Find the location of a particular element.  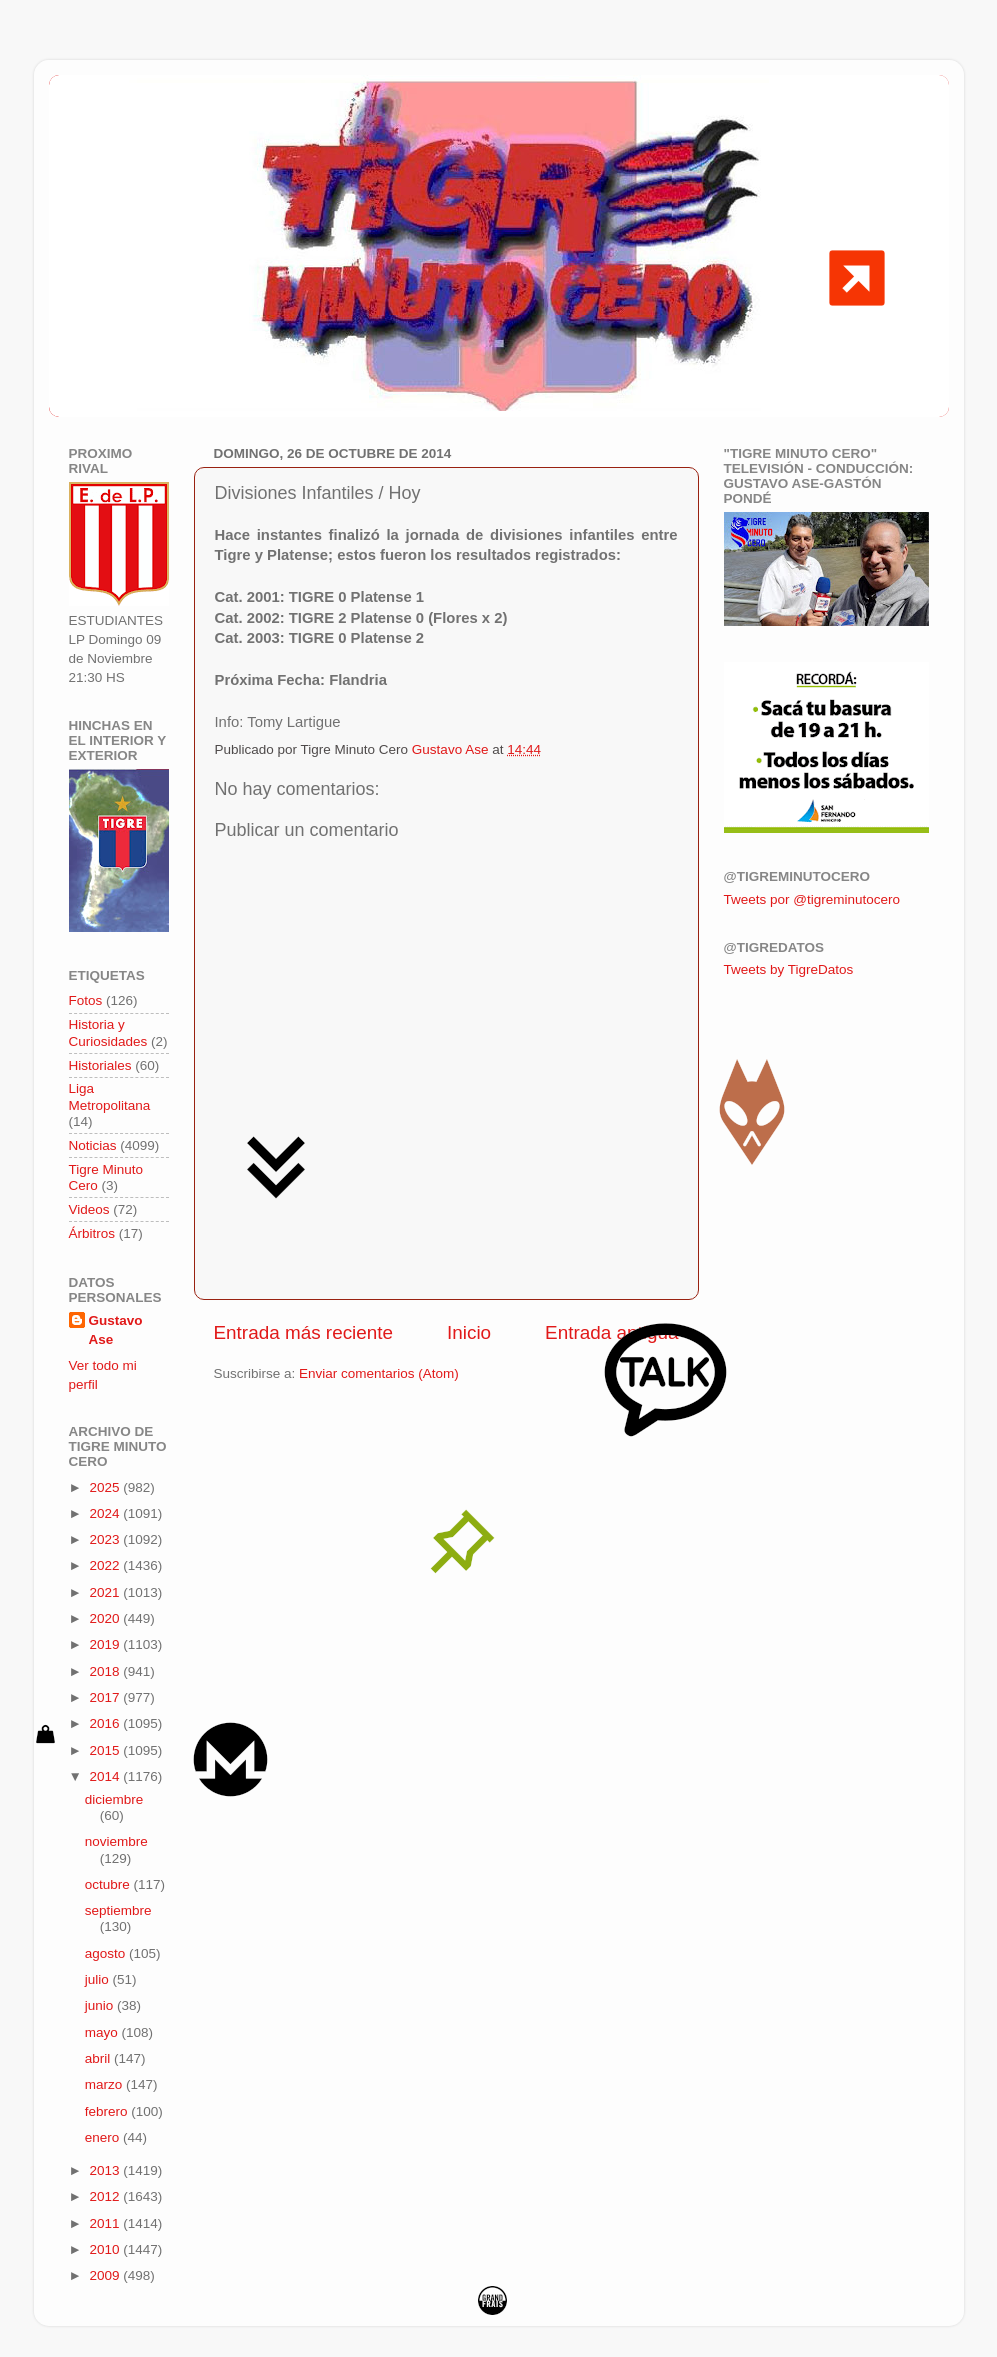

open foobar2000 audio player is located at coordinates (752, 1112).